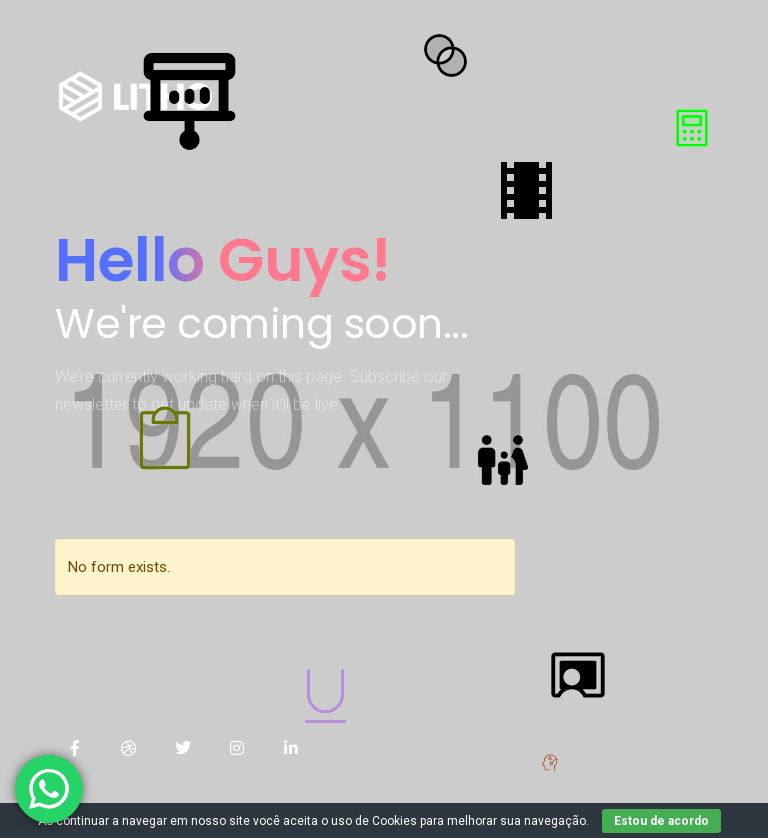 Image resolution: width=768 pixels, height=838 pixels. Describe the element at coordinates (503, 460) in the screenshot. I see `indicates family restroom availability` at that location.